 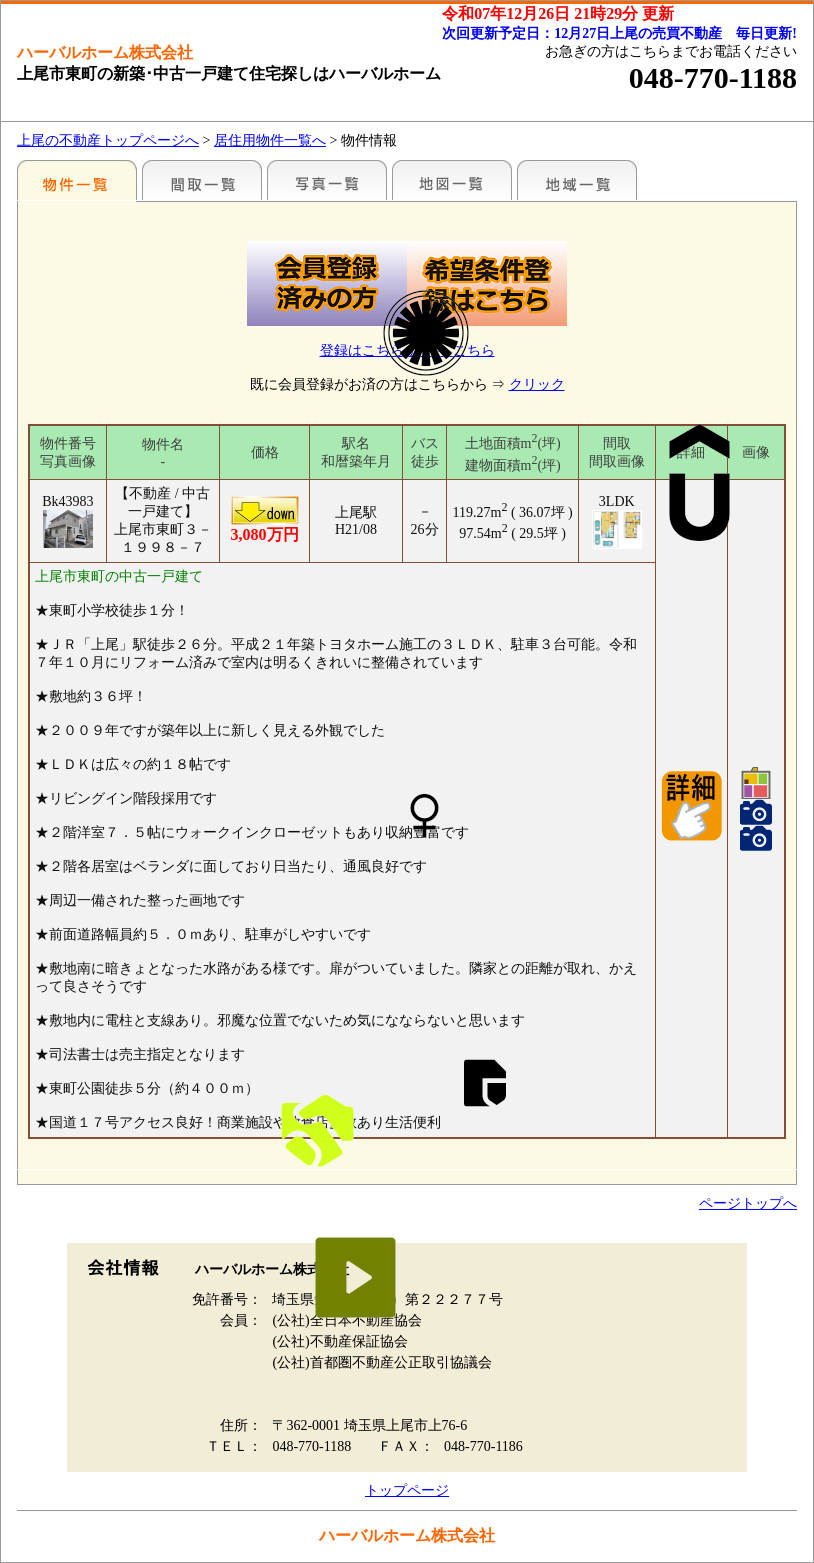 I want to click on play video content, so click(x=355, y=1277).